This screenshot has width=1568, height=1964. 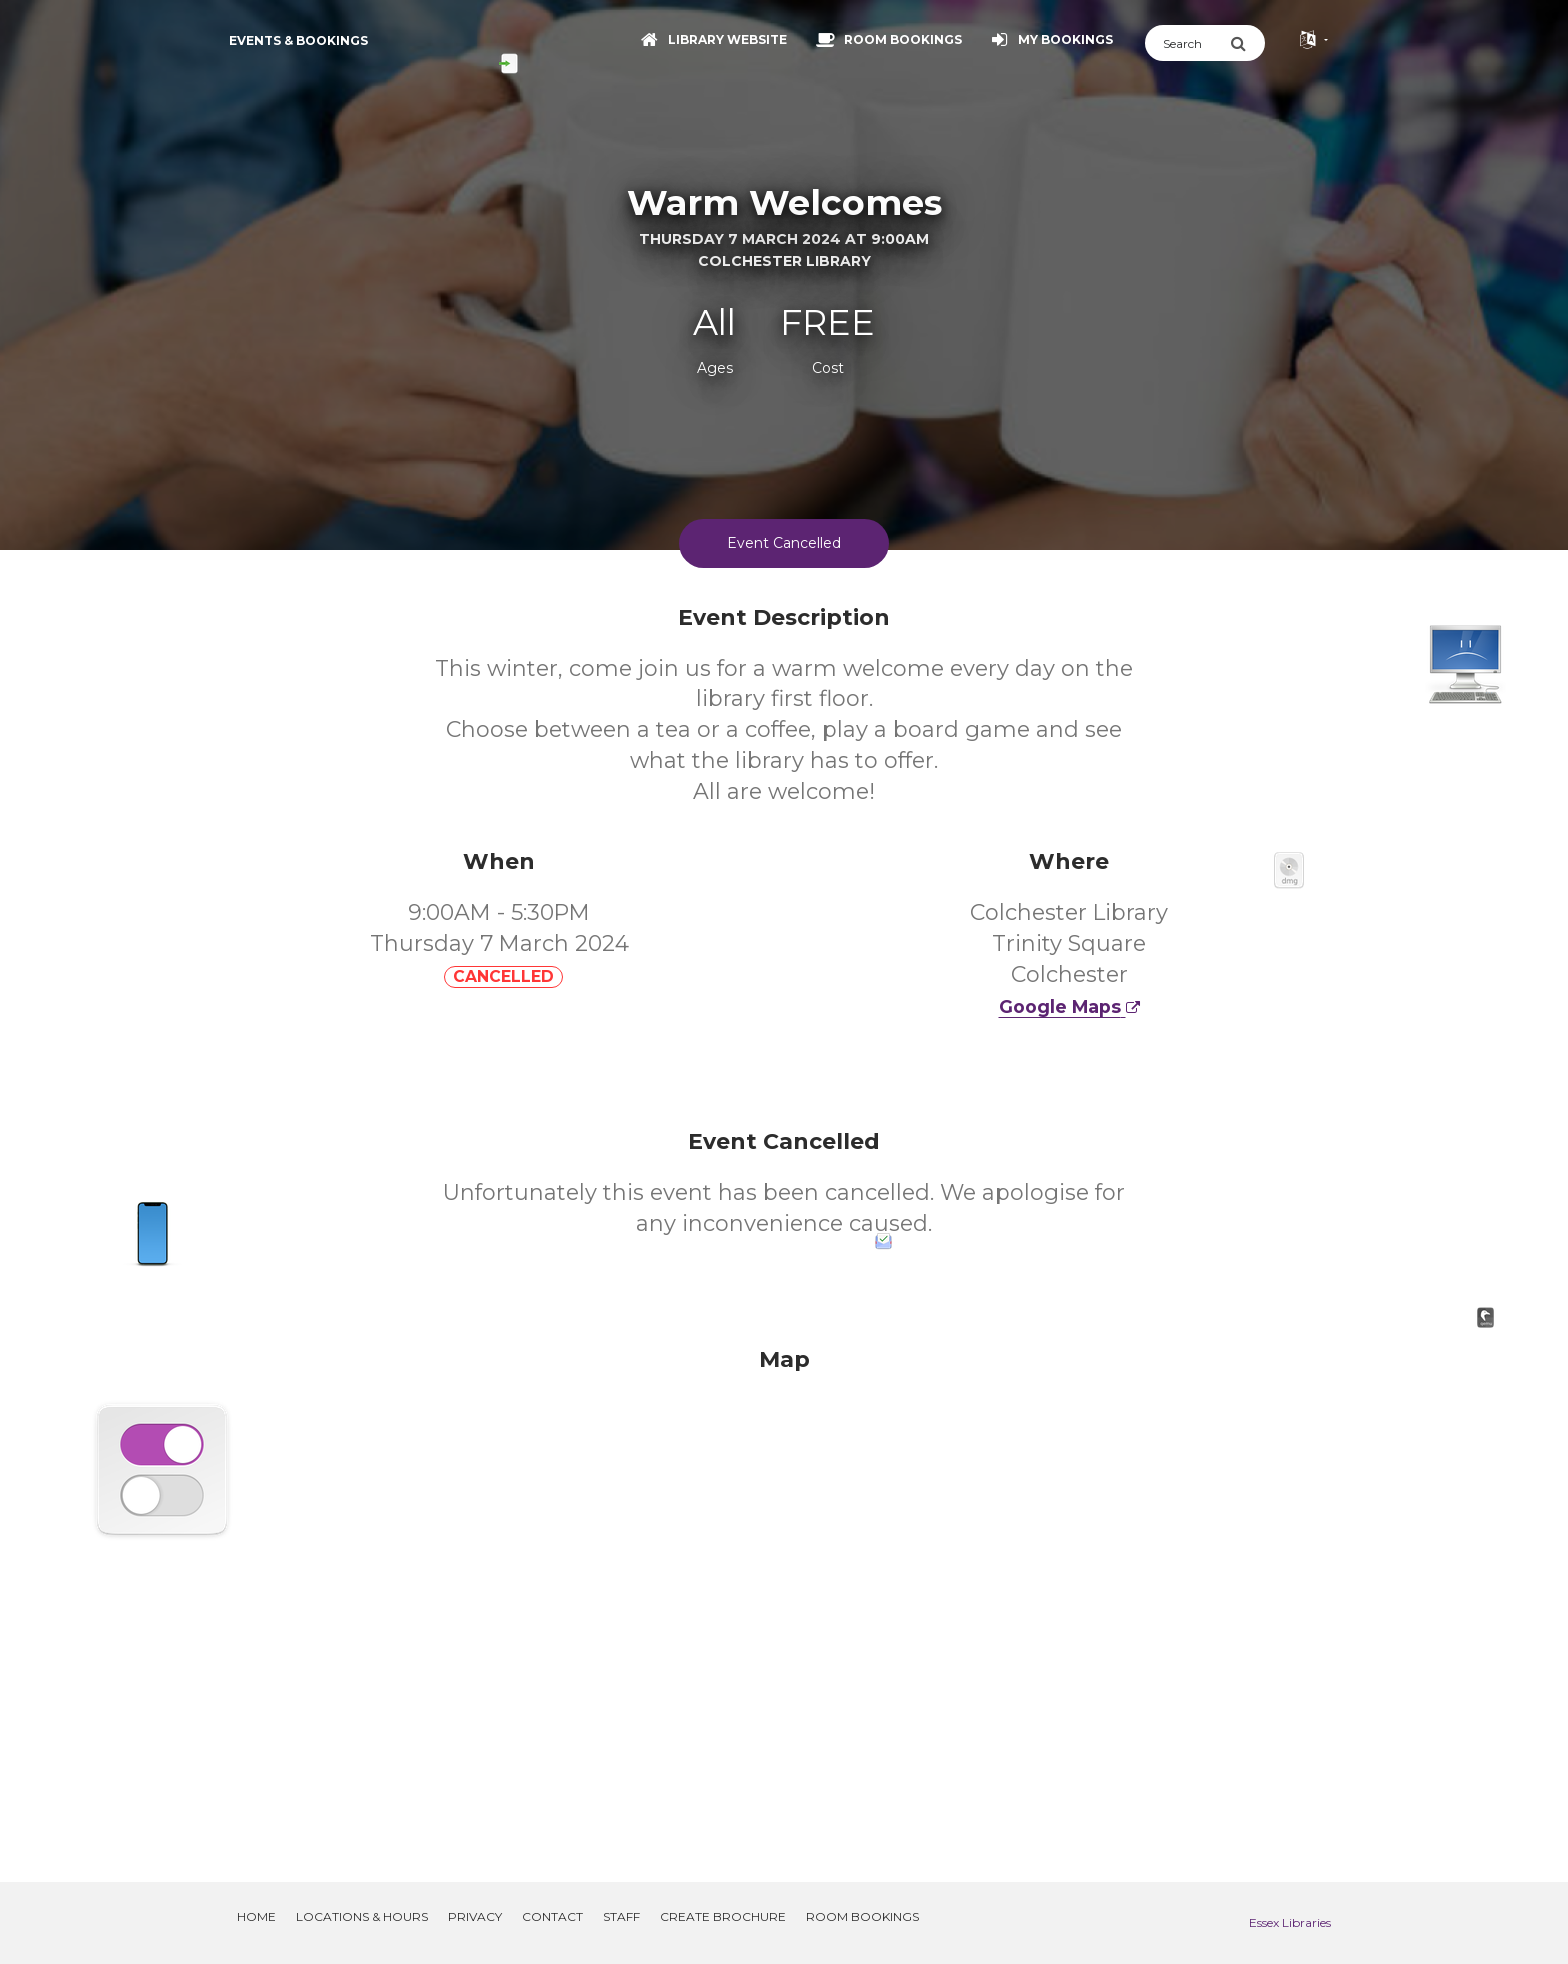 I want to click on mark email as not junk or spam, so click(x=883, y=1241).